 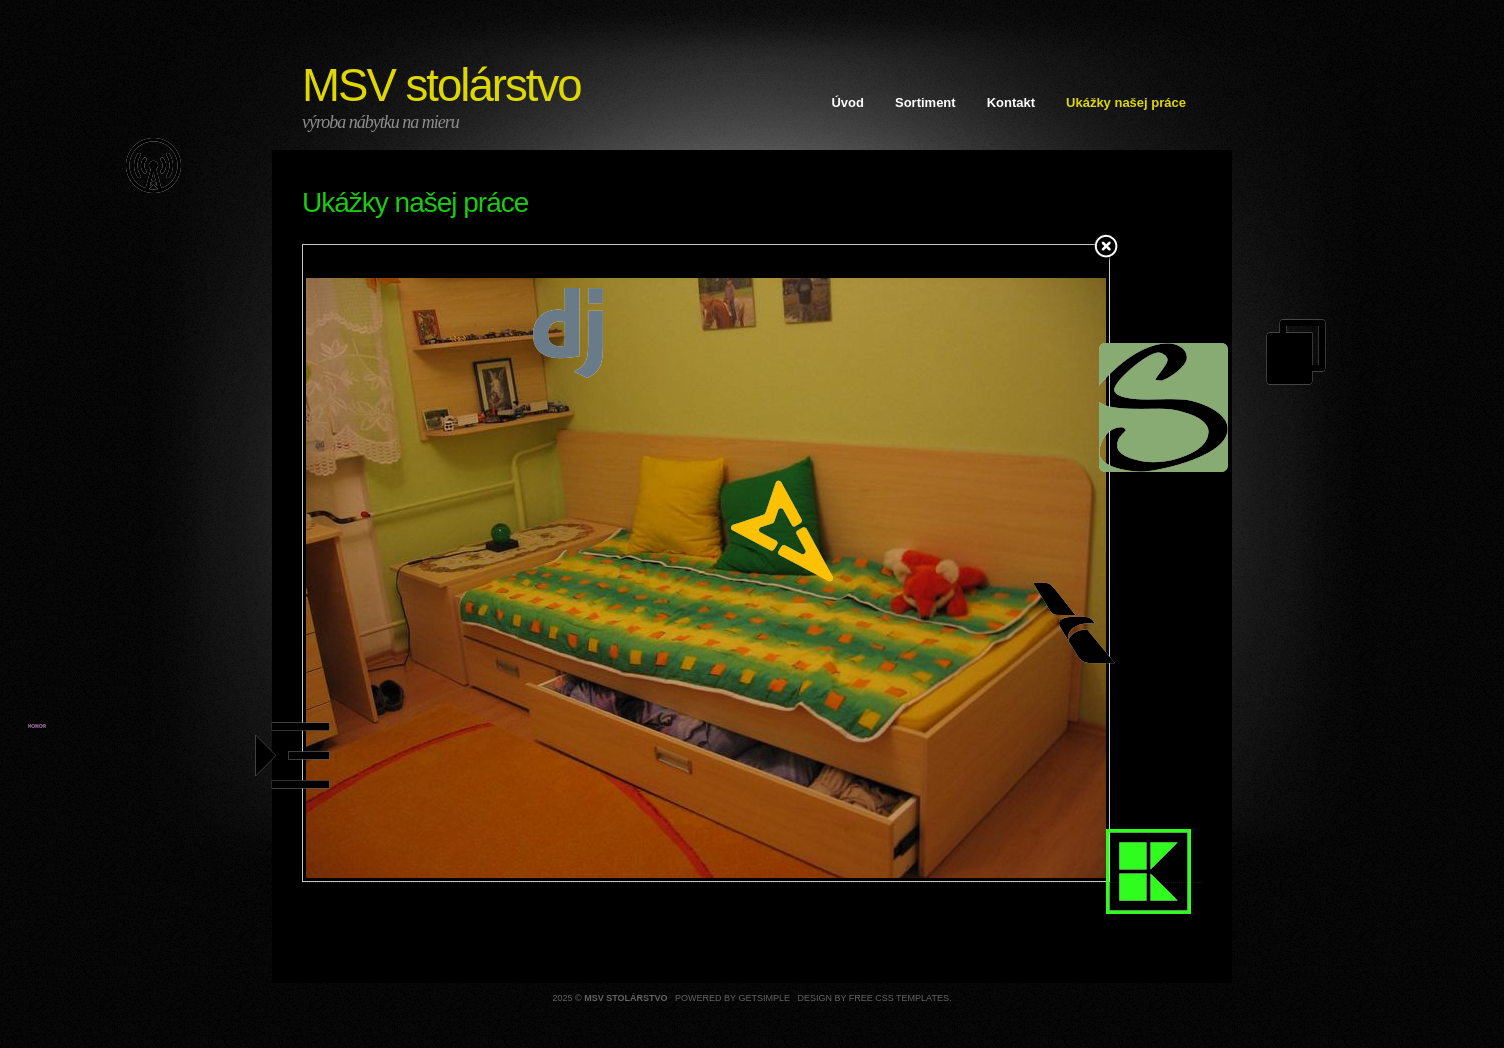 I want to click on visit The Spriters Resource website, so click(x=1163, y=407).